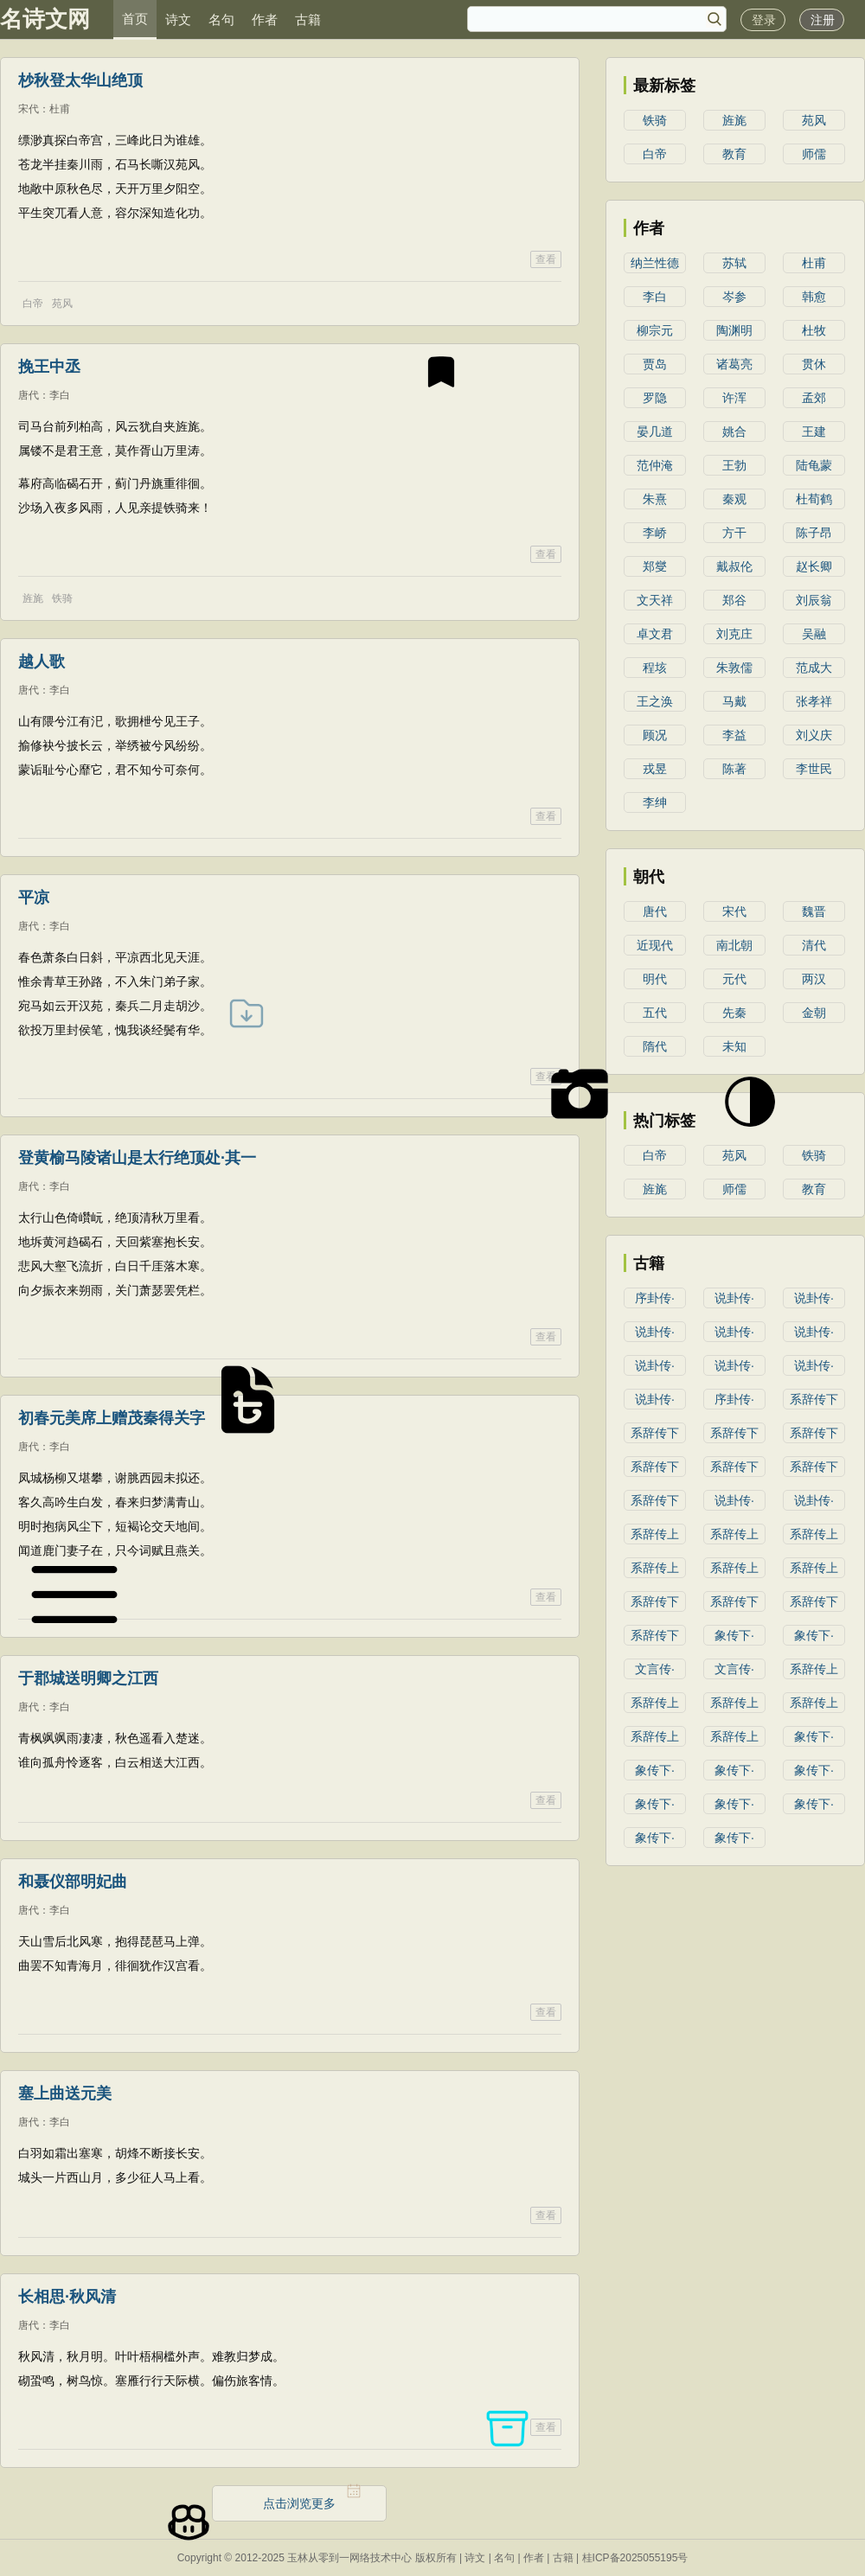 The width and height of the screenshot is (865, 2576). What do you see at coordinates (247, 1399) in the screenshot?
I see `view bangladeshi taka financial document` at bounding box center [247, 1399].